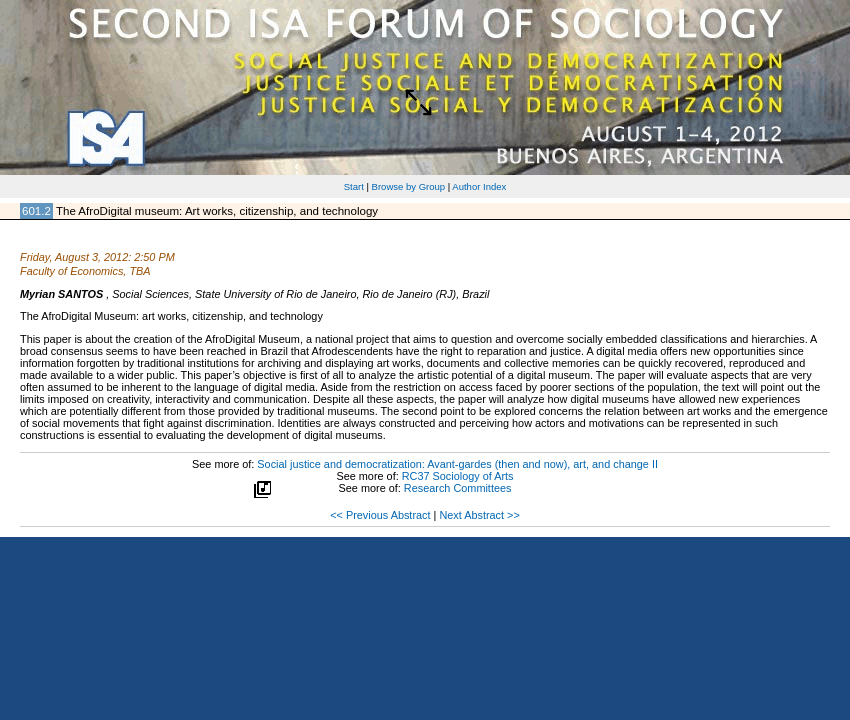  What do you see at coordinates (262, 489) in the screenshot?
I see `access your music library` at bounding box center [262, 489].